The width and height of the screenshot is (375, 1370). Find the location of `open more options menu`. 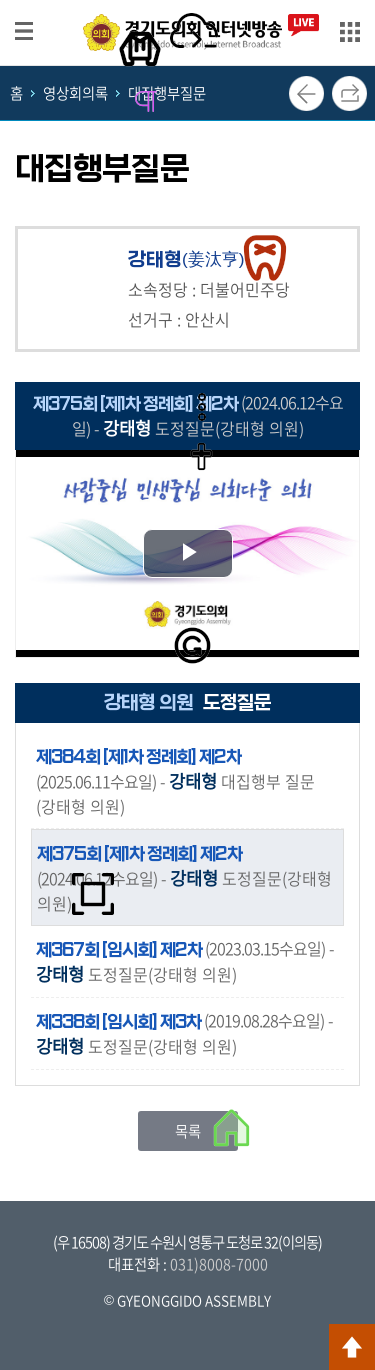

open more options menu is located at coordinates (202, 407).